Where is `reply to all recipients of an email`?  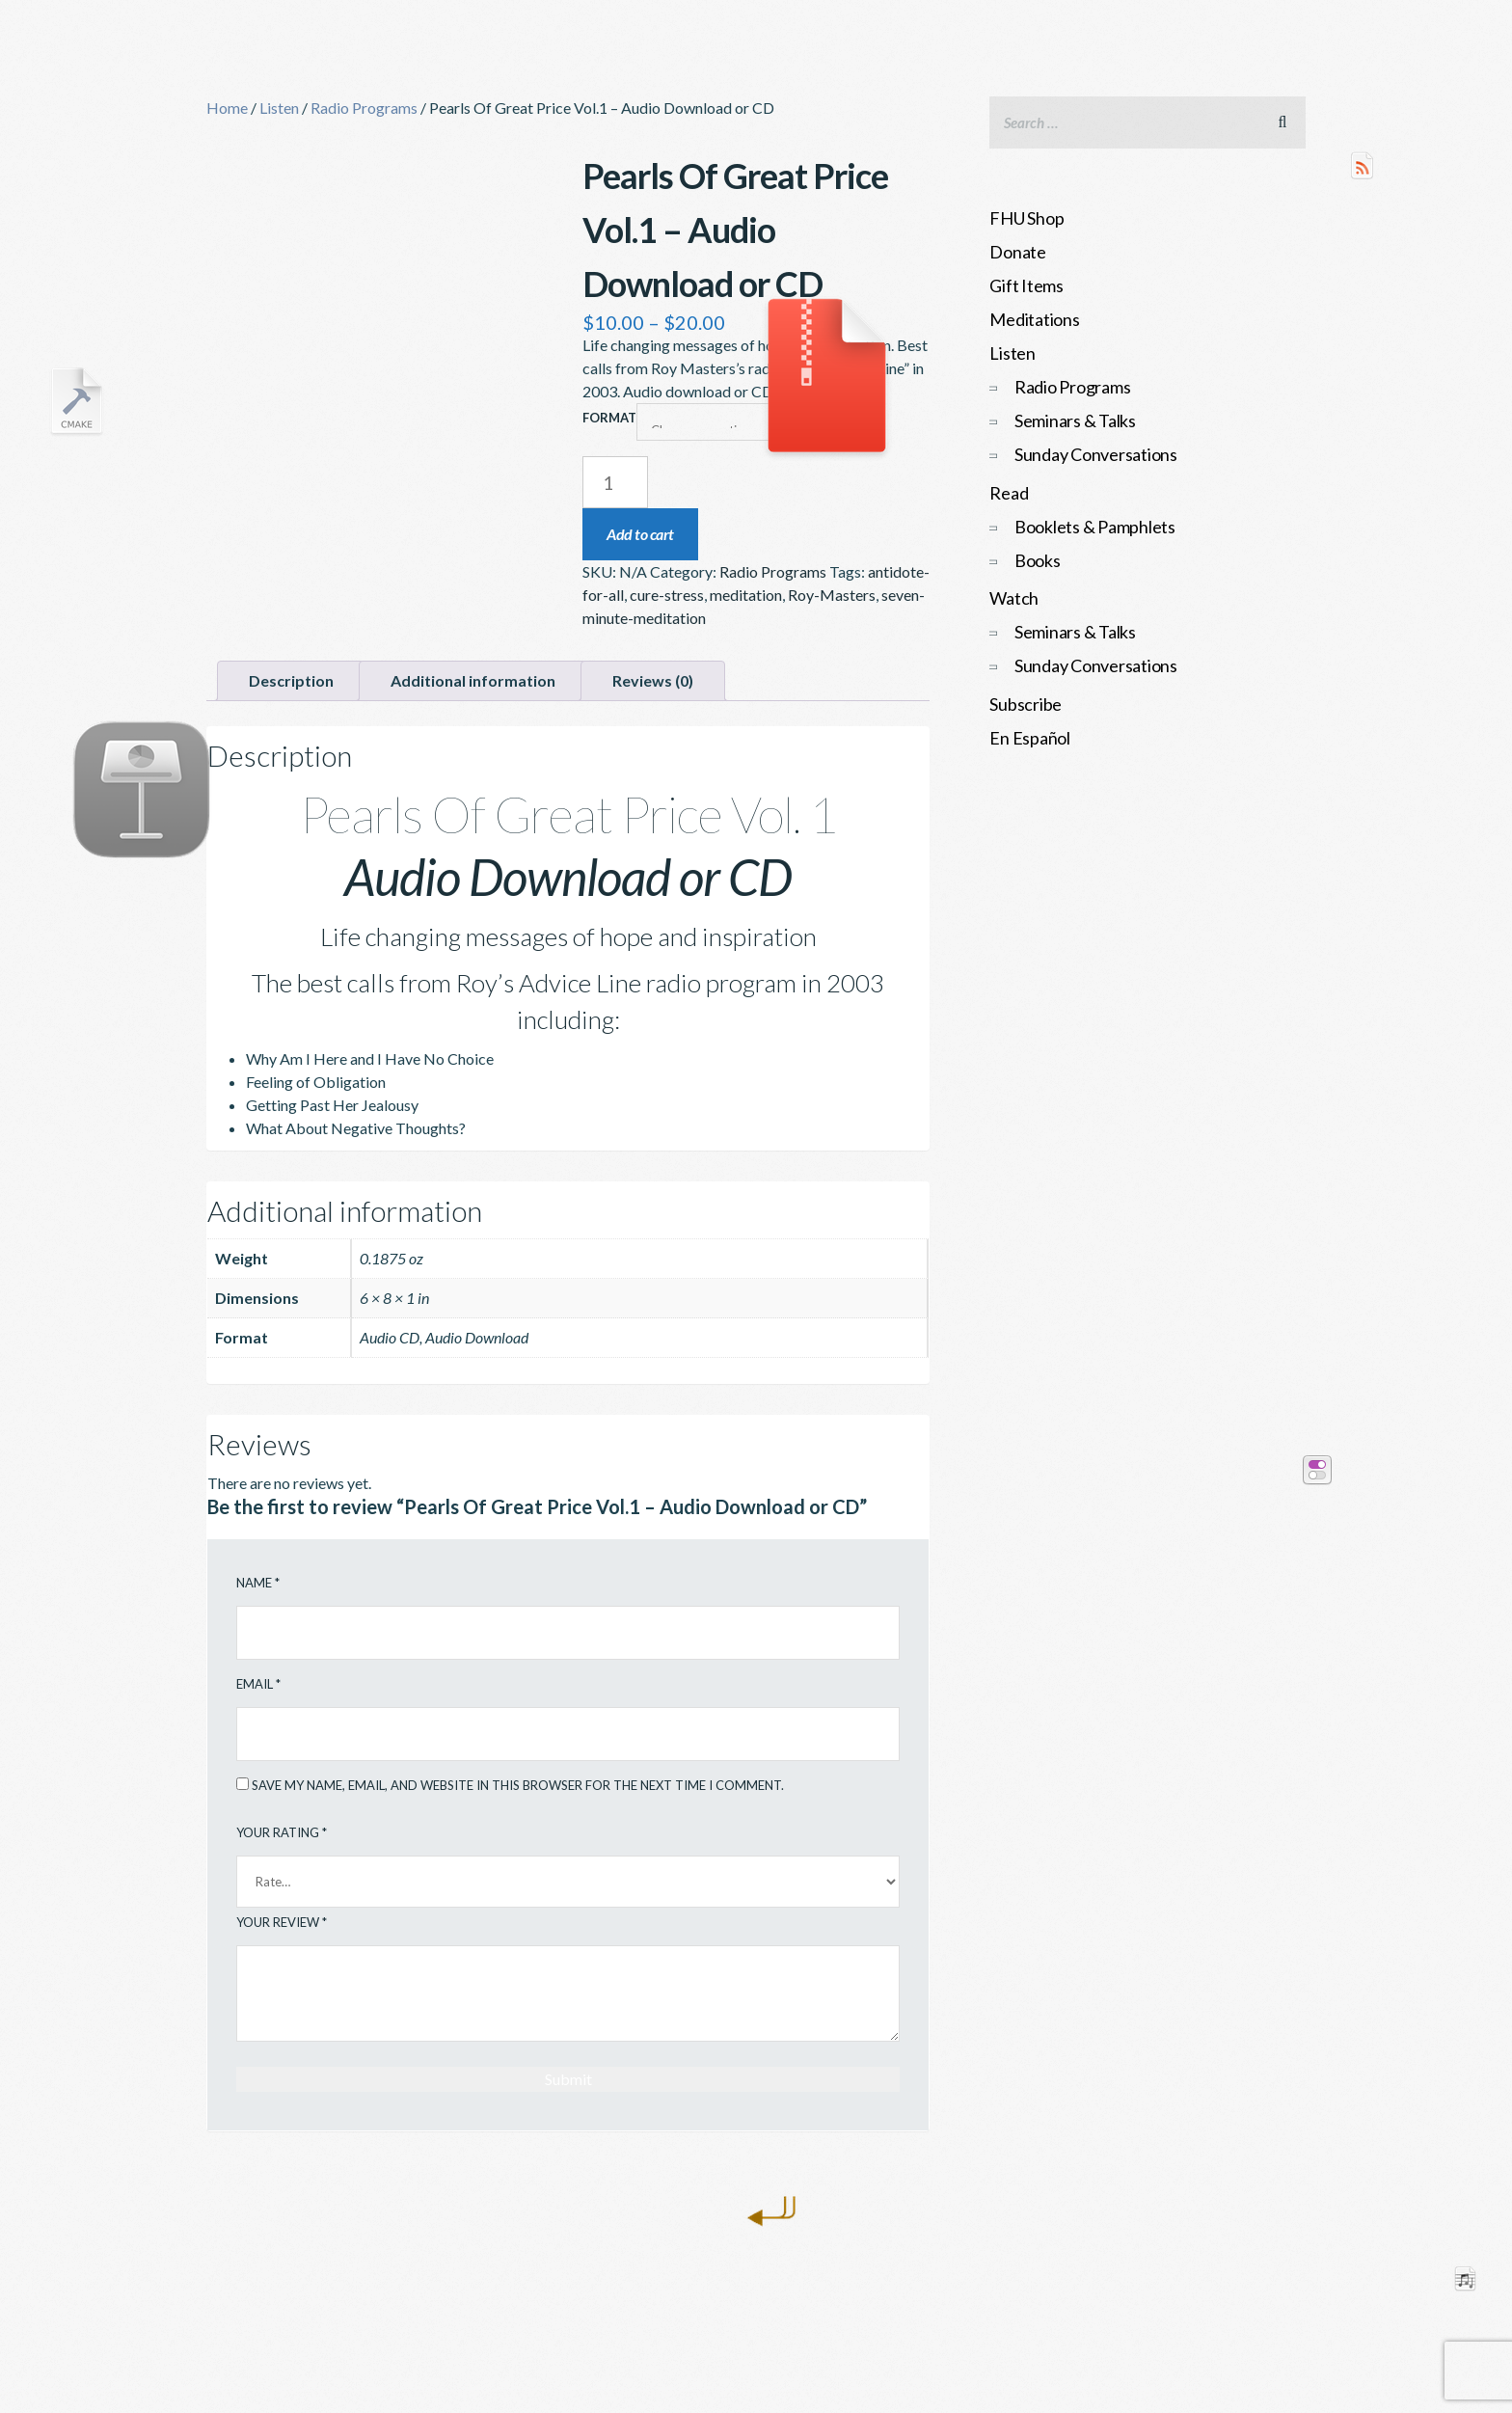
reply to all recipients of an email is located at coordinates (770, 2208).